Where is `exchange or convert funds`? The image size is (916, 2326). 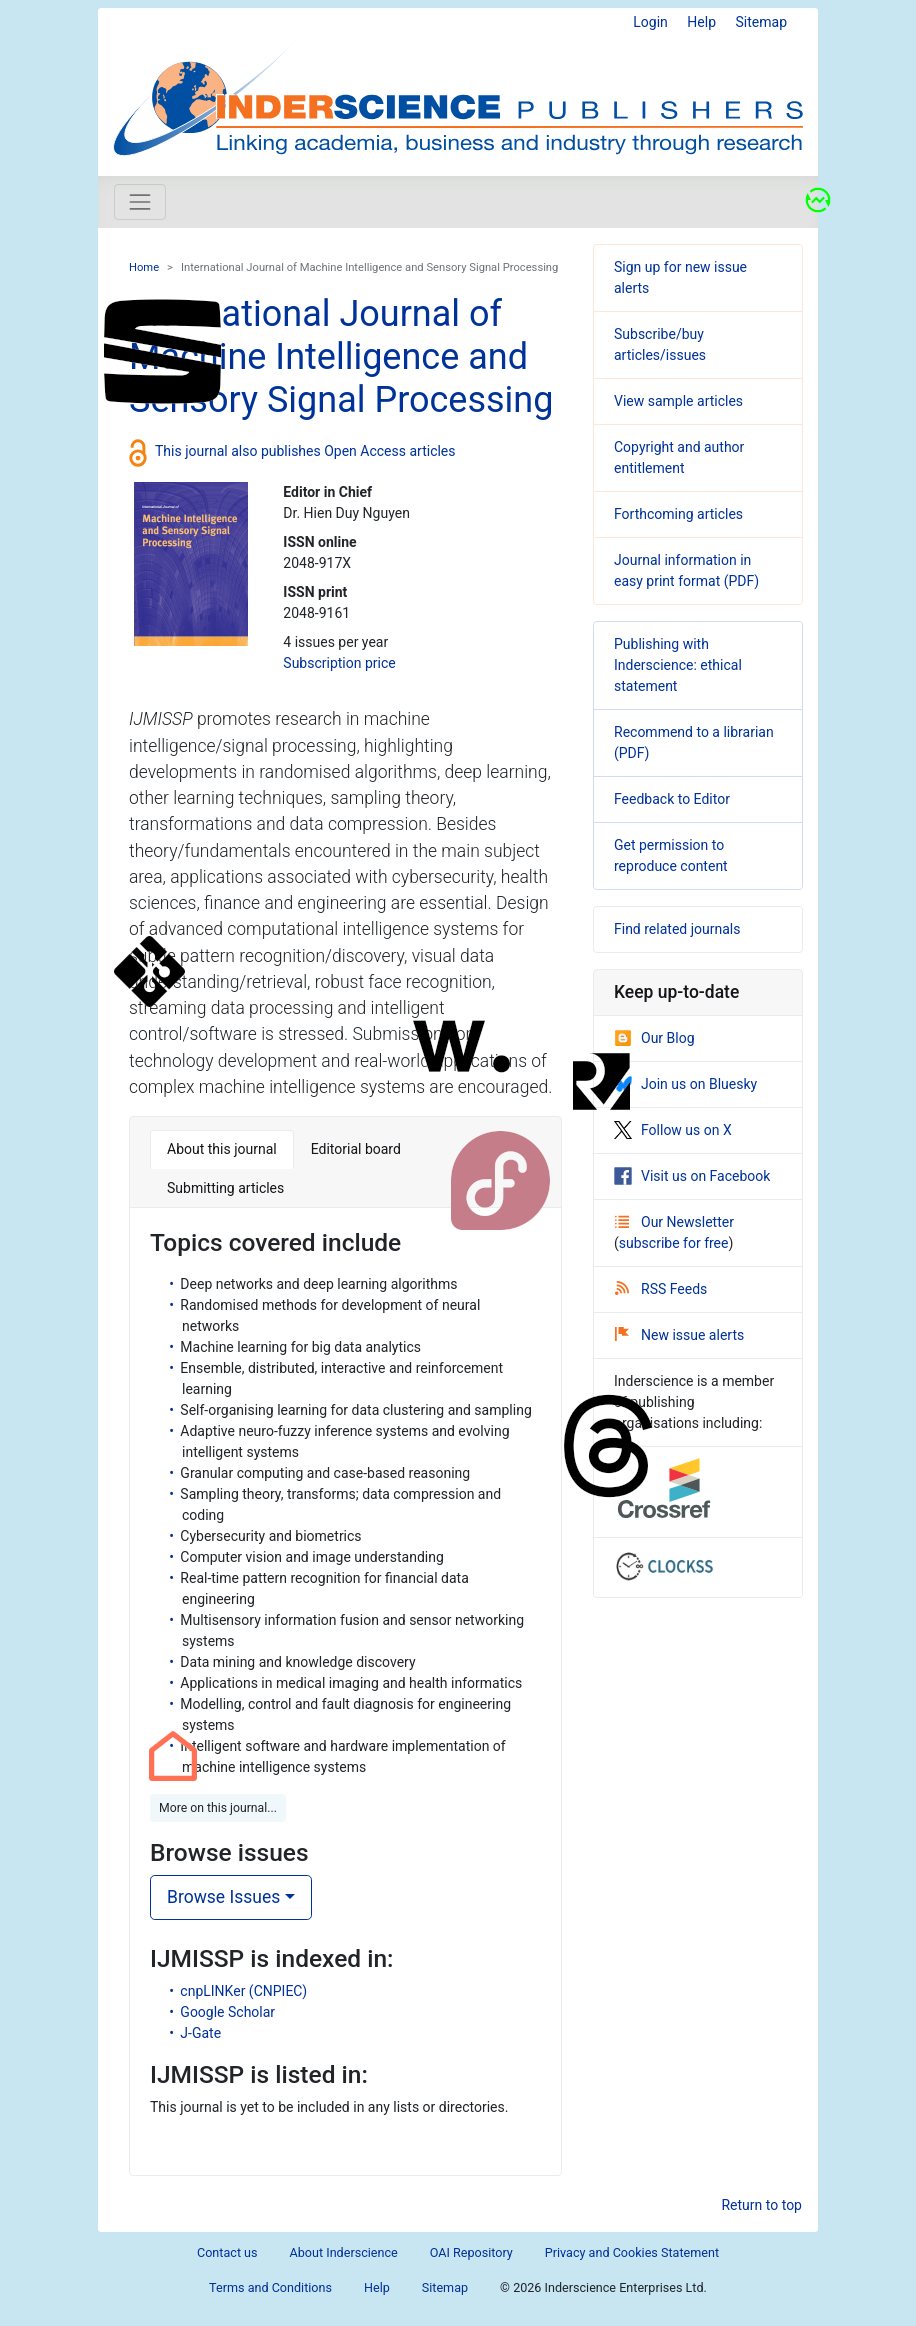 exchange or convert funds is located at coordinates (818, 200).